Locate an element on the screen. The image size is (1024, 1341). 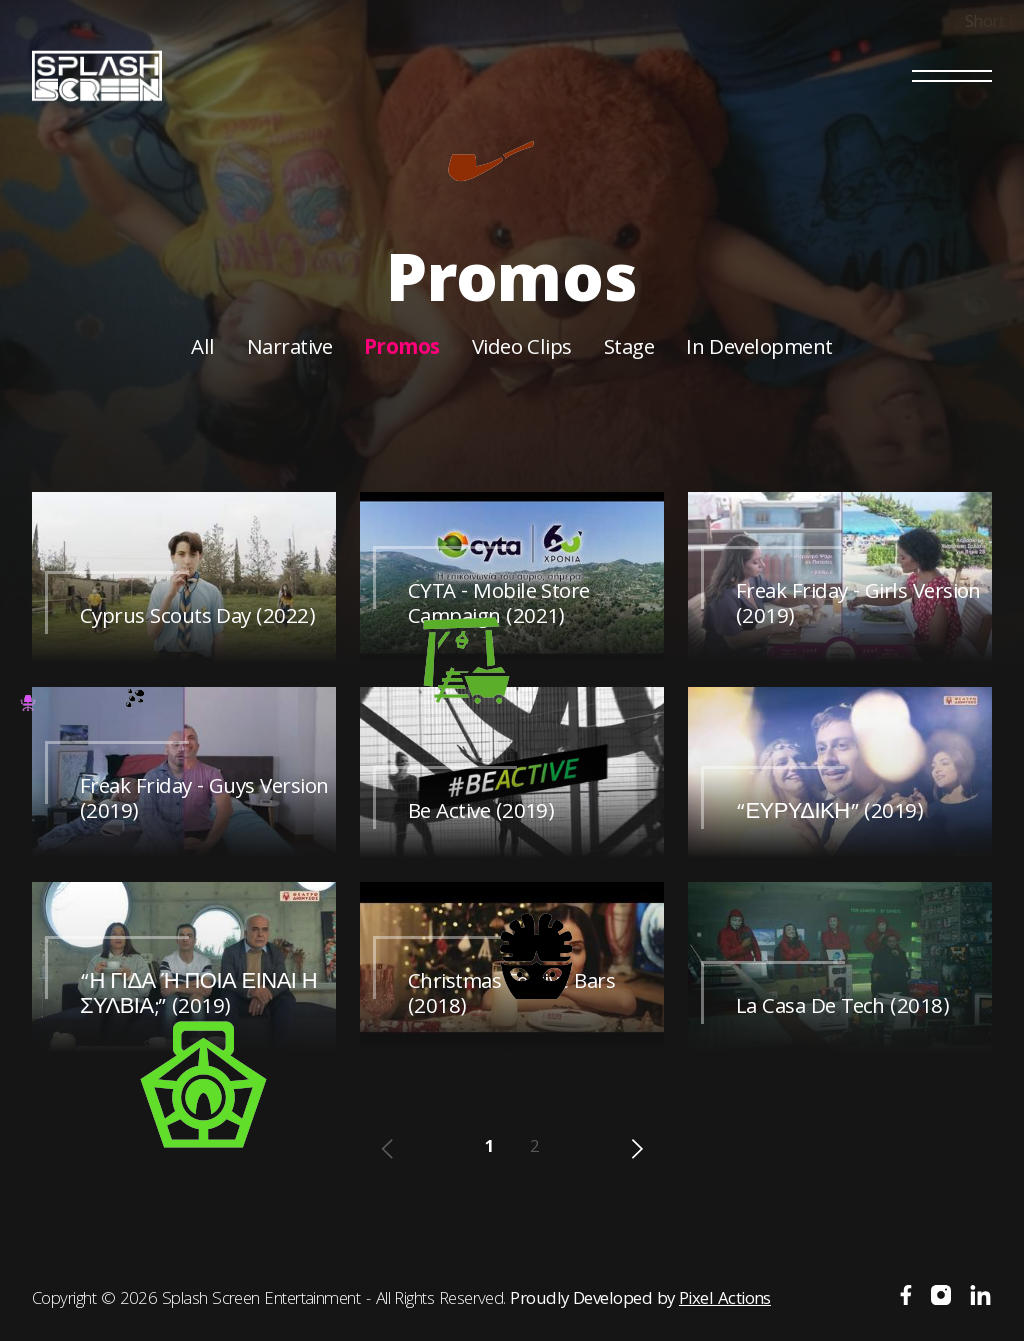
a lantern or light source item in a game inventory is located at coordinates (203, 1084).